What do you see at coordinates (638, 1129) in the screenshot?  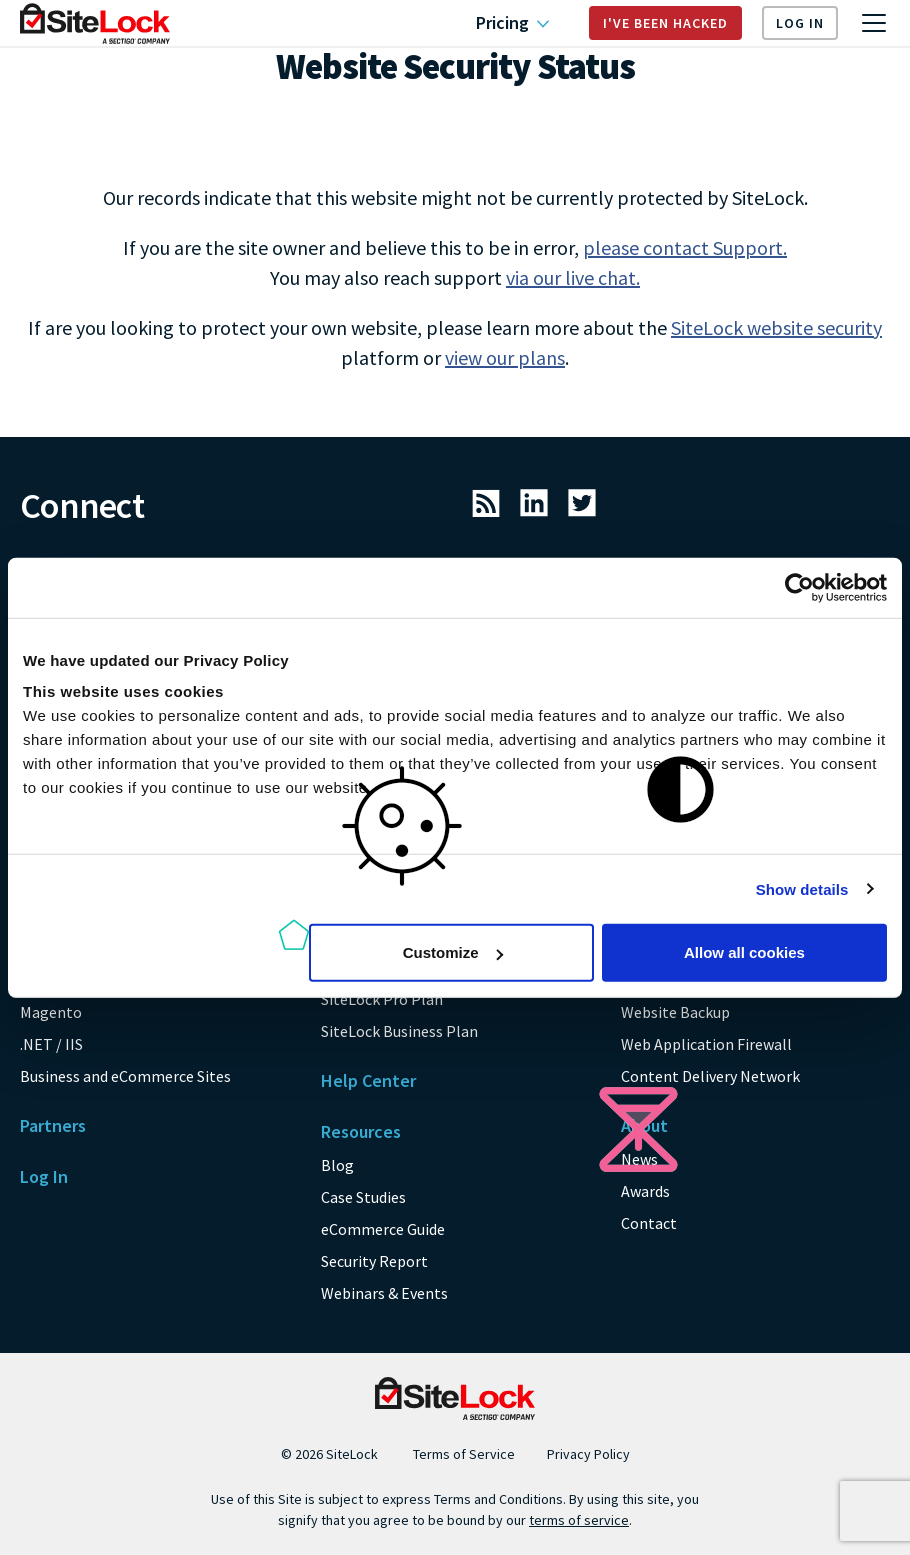 I see `indicates loading or processing in progress` at bounding box center [638, 1129].